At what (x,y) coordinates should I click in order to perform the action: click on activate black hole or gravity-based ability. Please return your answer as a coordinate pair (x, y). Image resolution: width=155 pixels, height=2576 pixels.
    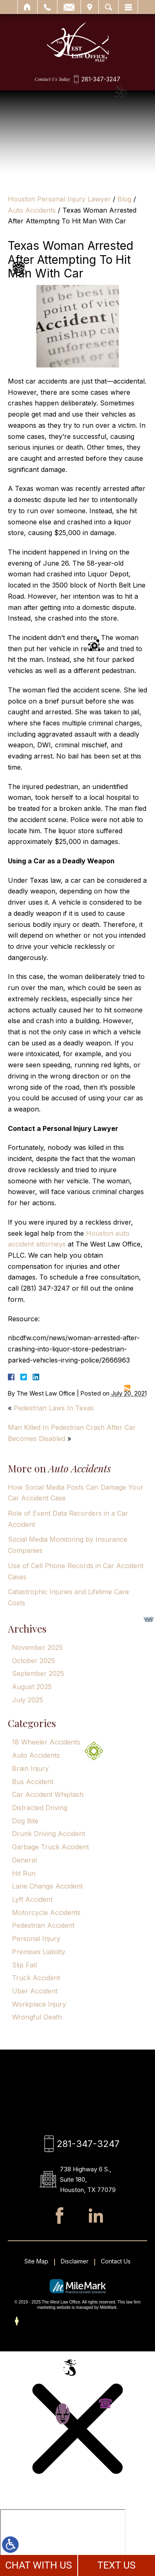
    Looking at the image, I should click on (94, 645).